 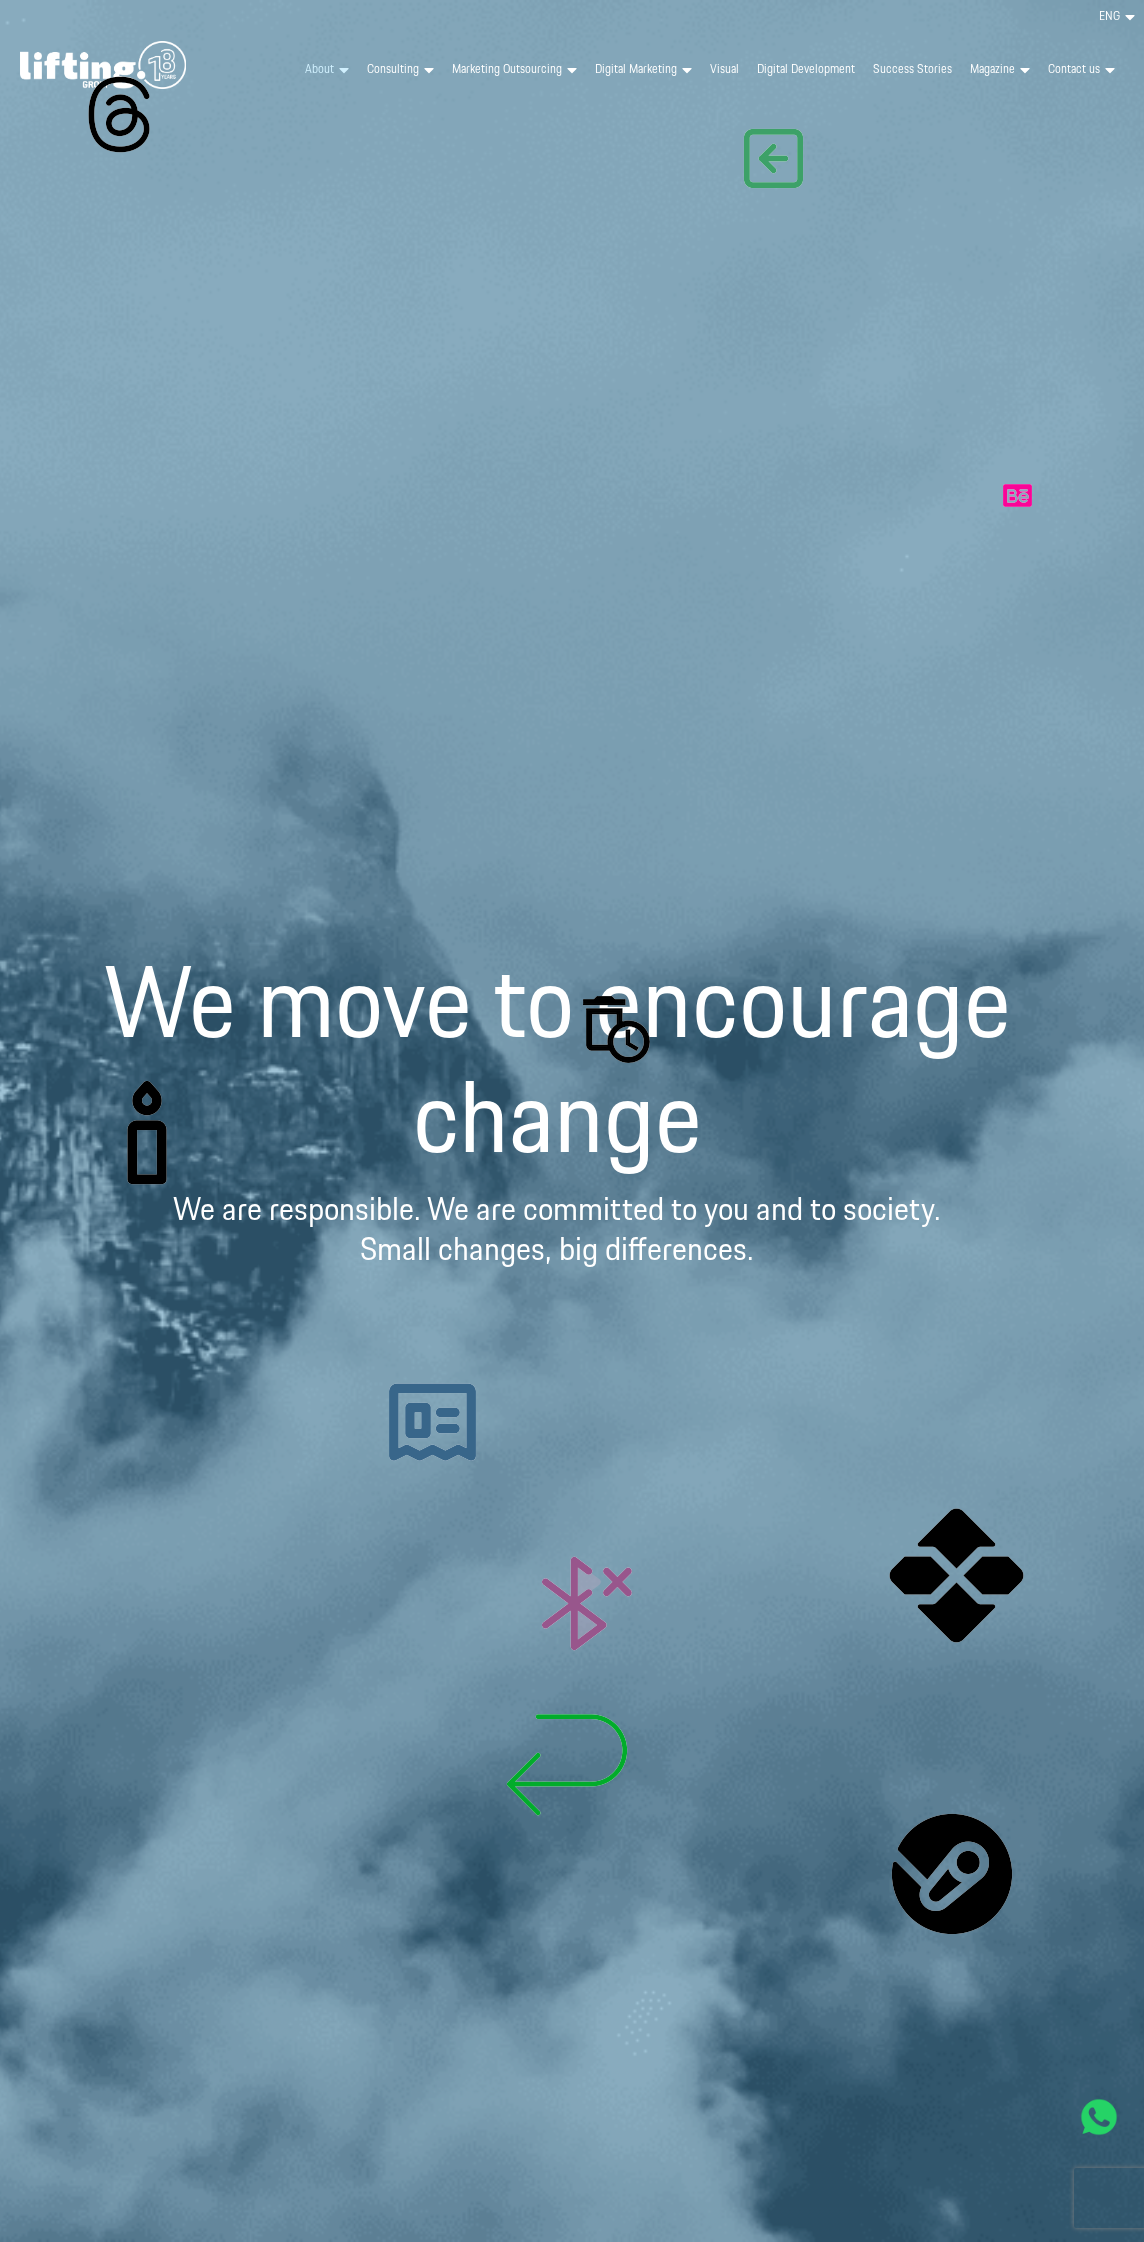 What do you see at coordinates (773, 158) in the screenshot?
I see `go back to the previous screen` at bounding box center [773, 158].